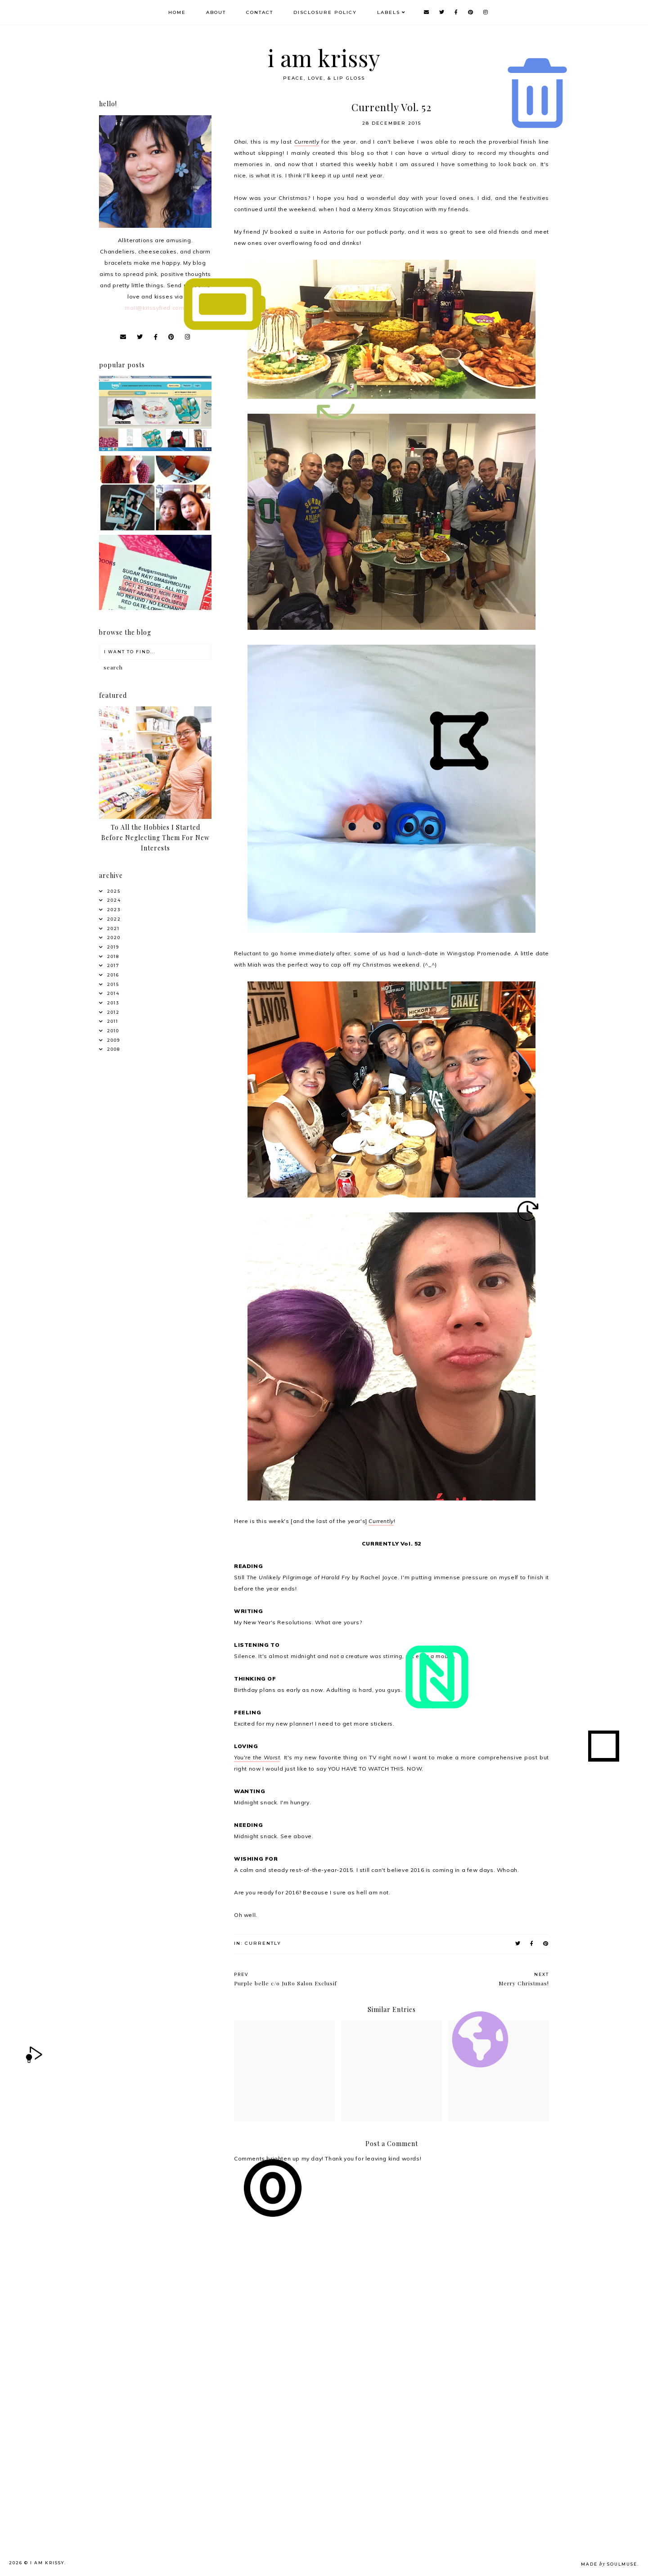  What do you see at coordinates (480, 2039) in the screenshot?
I see `switch to global or worldwide view` at bounding box center [480, 2039].